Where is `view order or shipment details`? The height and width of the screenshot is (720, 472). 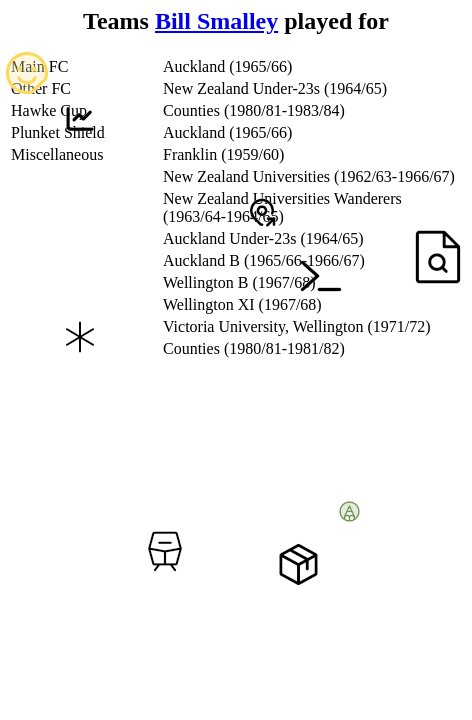
view order or shipment details is located at coordinates (298, 564).